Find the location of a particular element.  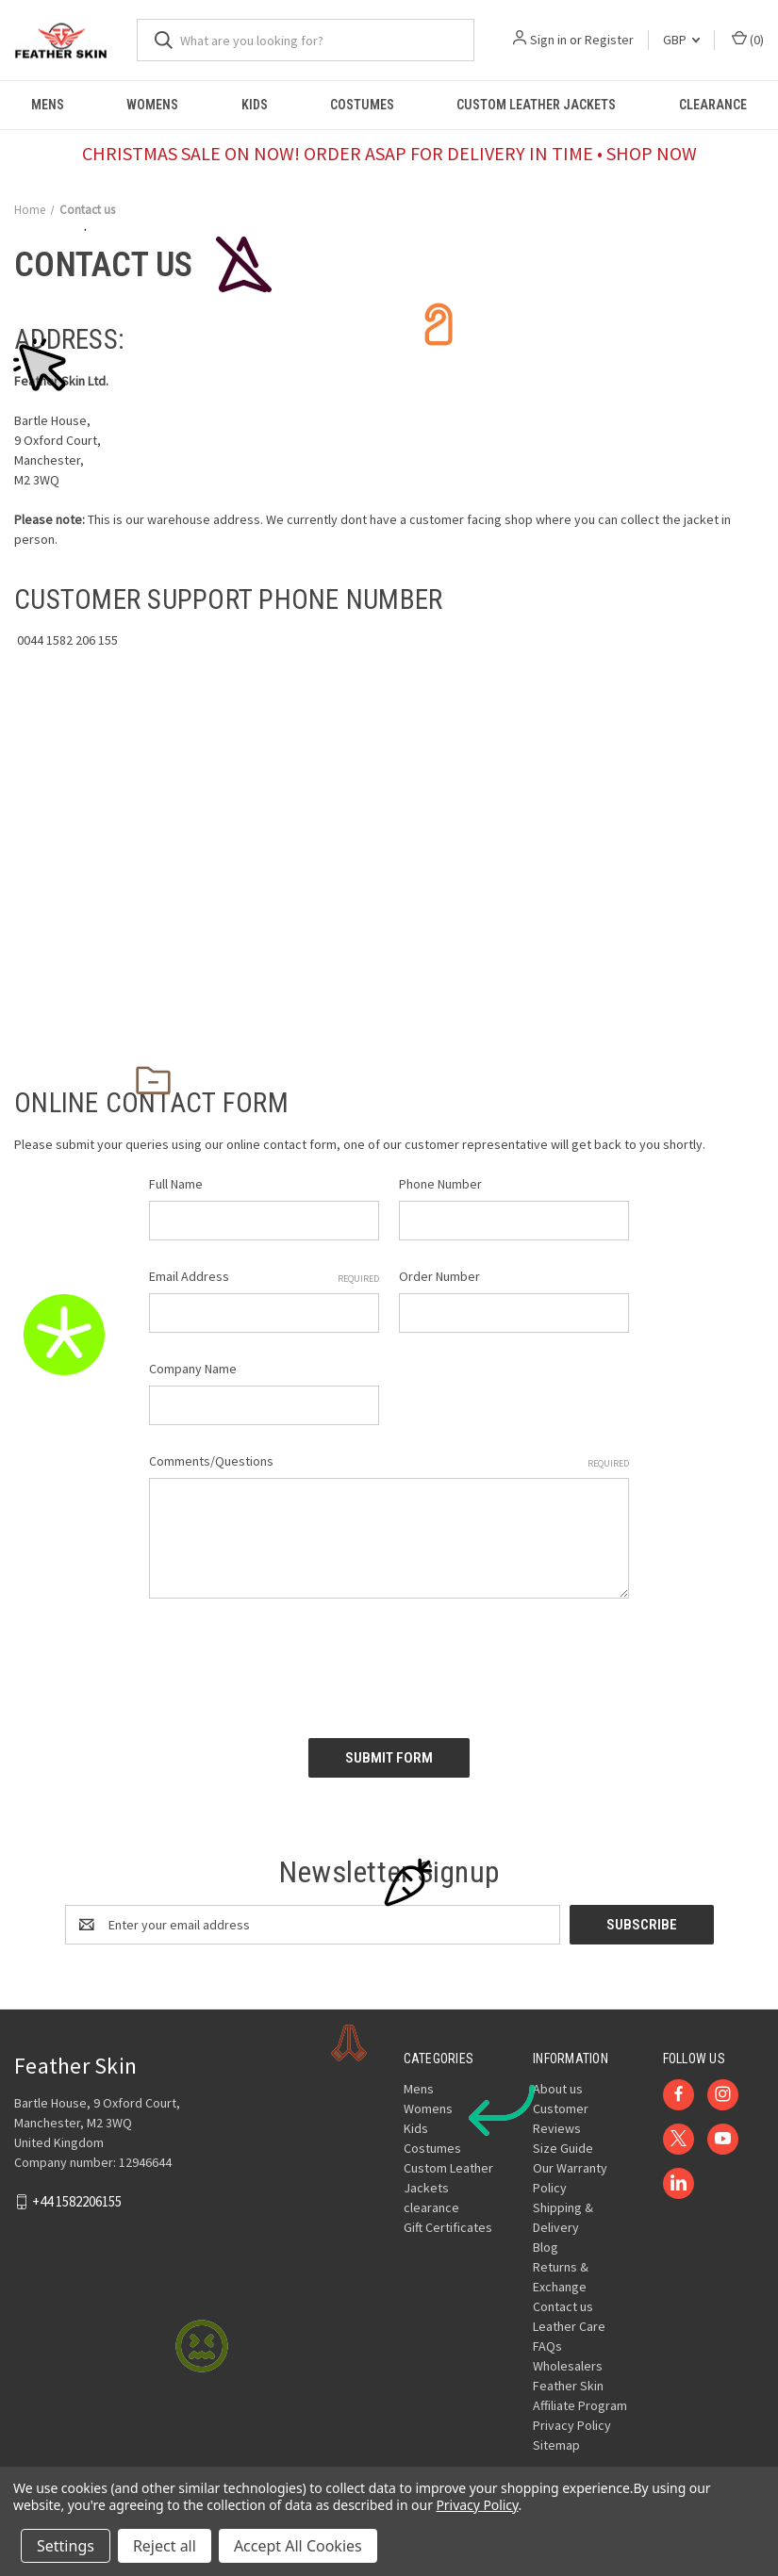

access prayer or meditation features is located at coordinates (349, 2043).